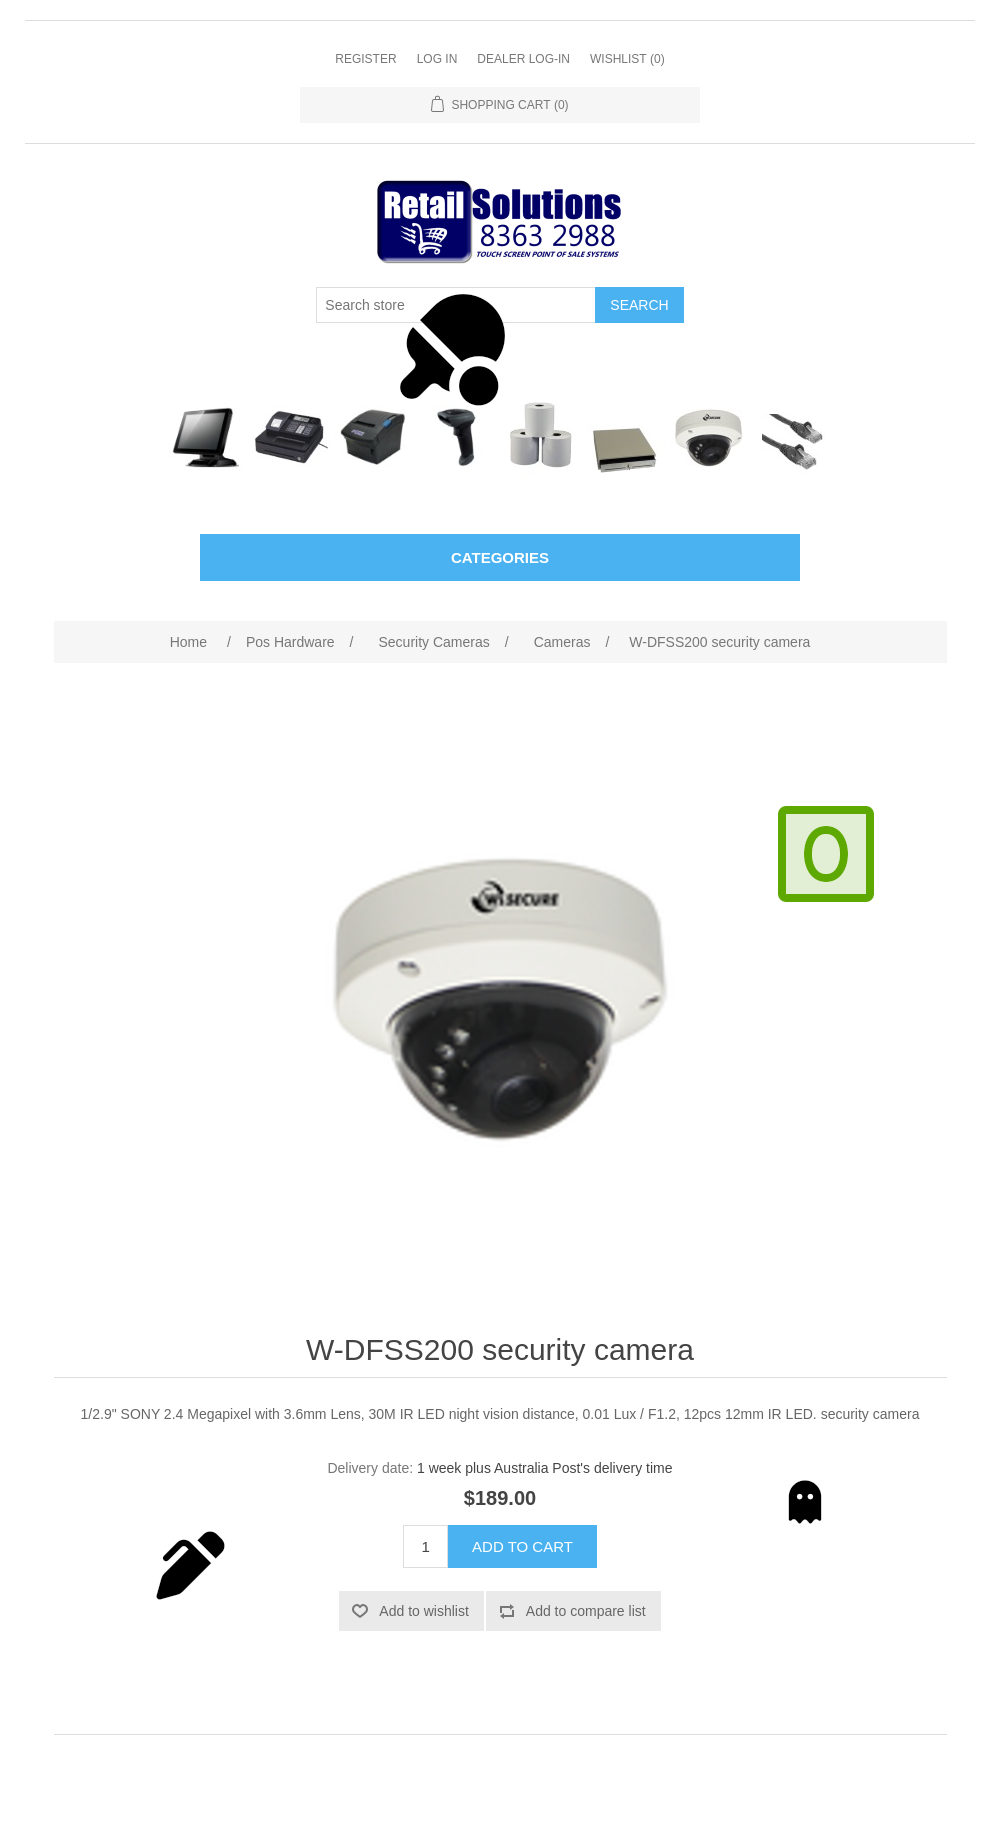 The height and width of the screenshot is (1835, 1000). What do you see at coordinates (190, 1565) in the screenshot?
I see `edit or modify content` at bounding box center [190, 1565].